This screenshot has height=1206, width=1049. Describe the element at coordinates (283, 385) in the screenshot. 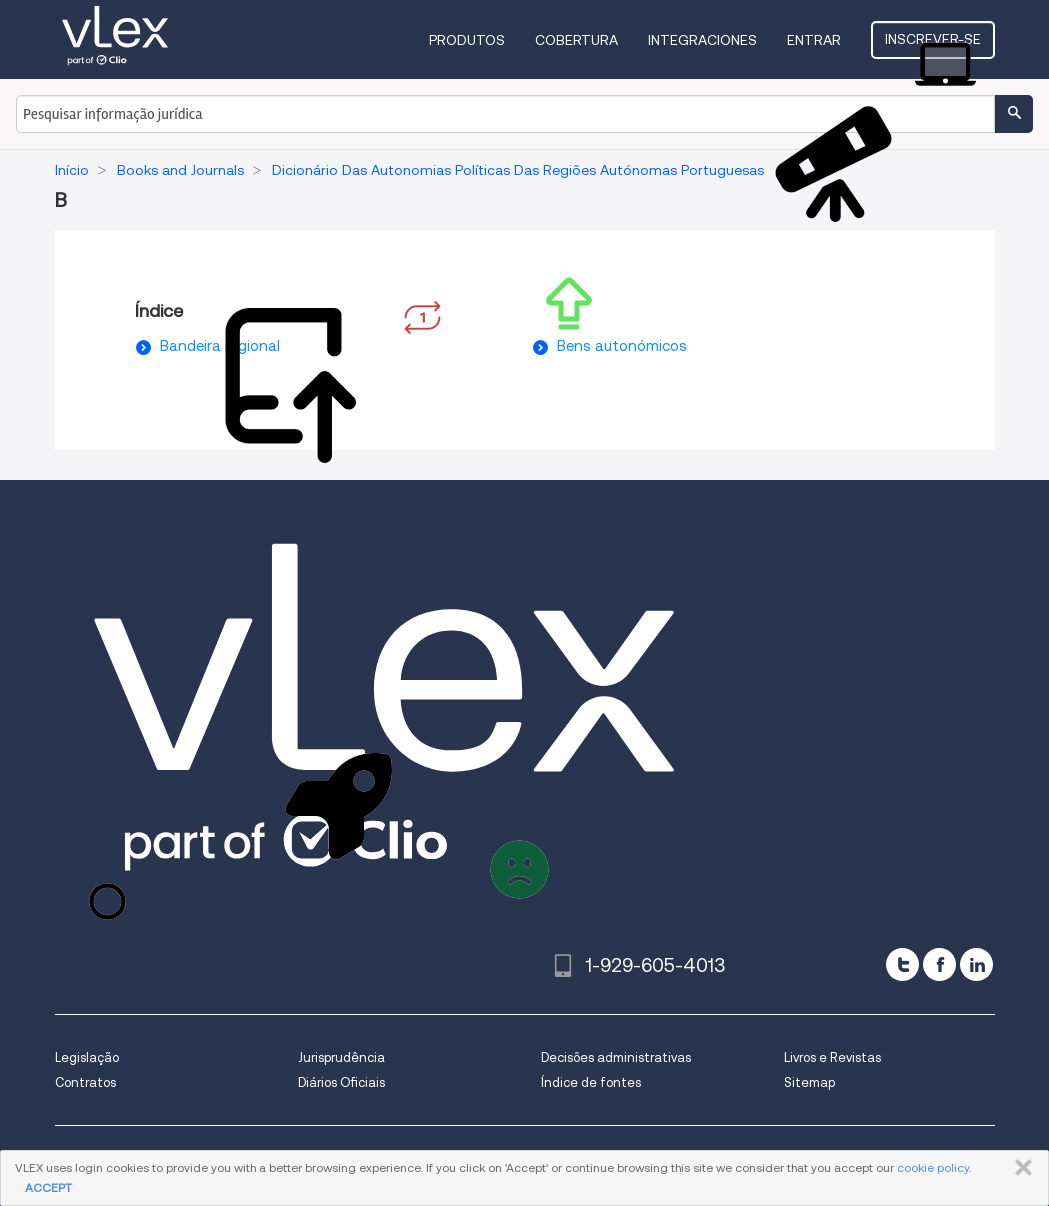

I see `push code to a repository` at that location.